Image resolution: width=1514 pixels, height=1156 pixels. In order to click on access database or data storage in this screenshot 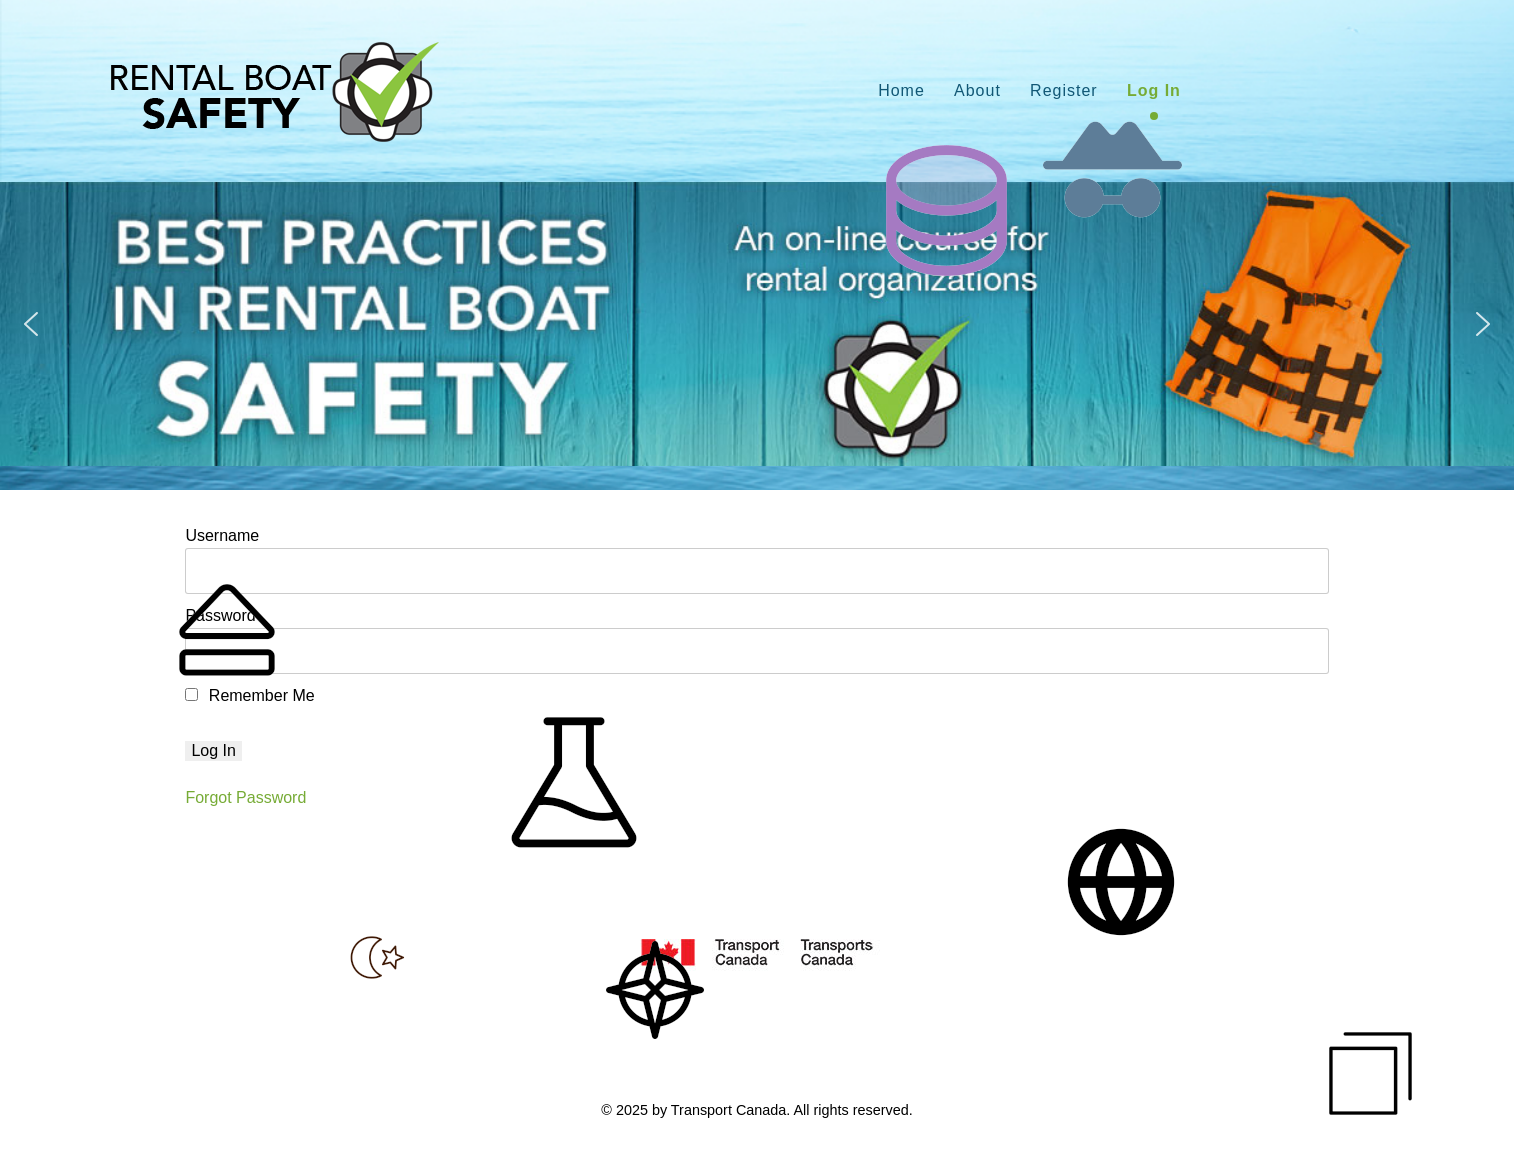, I will do `click(946, 210)`.